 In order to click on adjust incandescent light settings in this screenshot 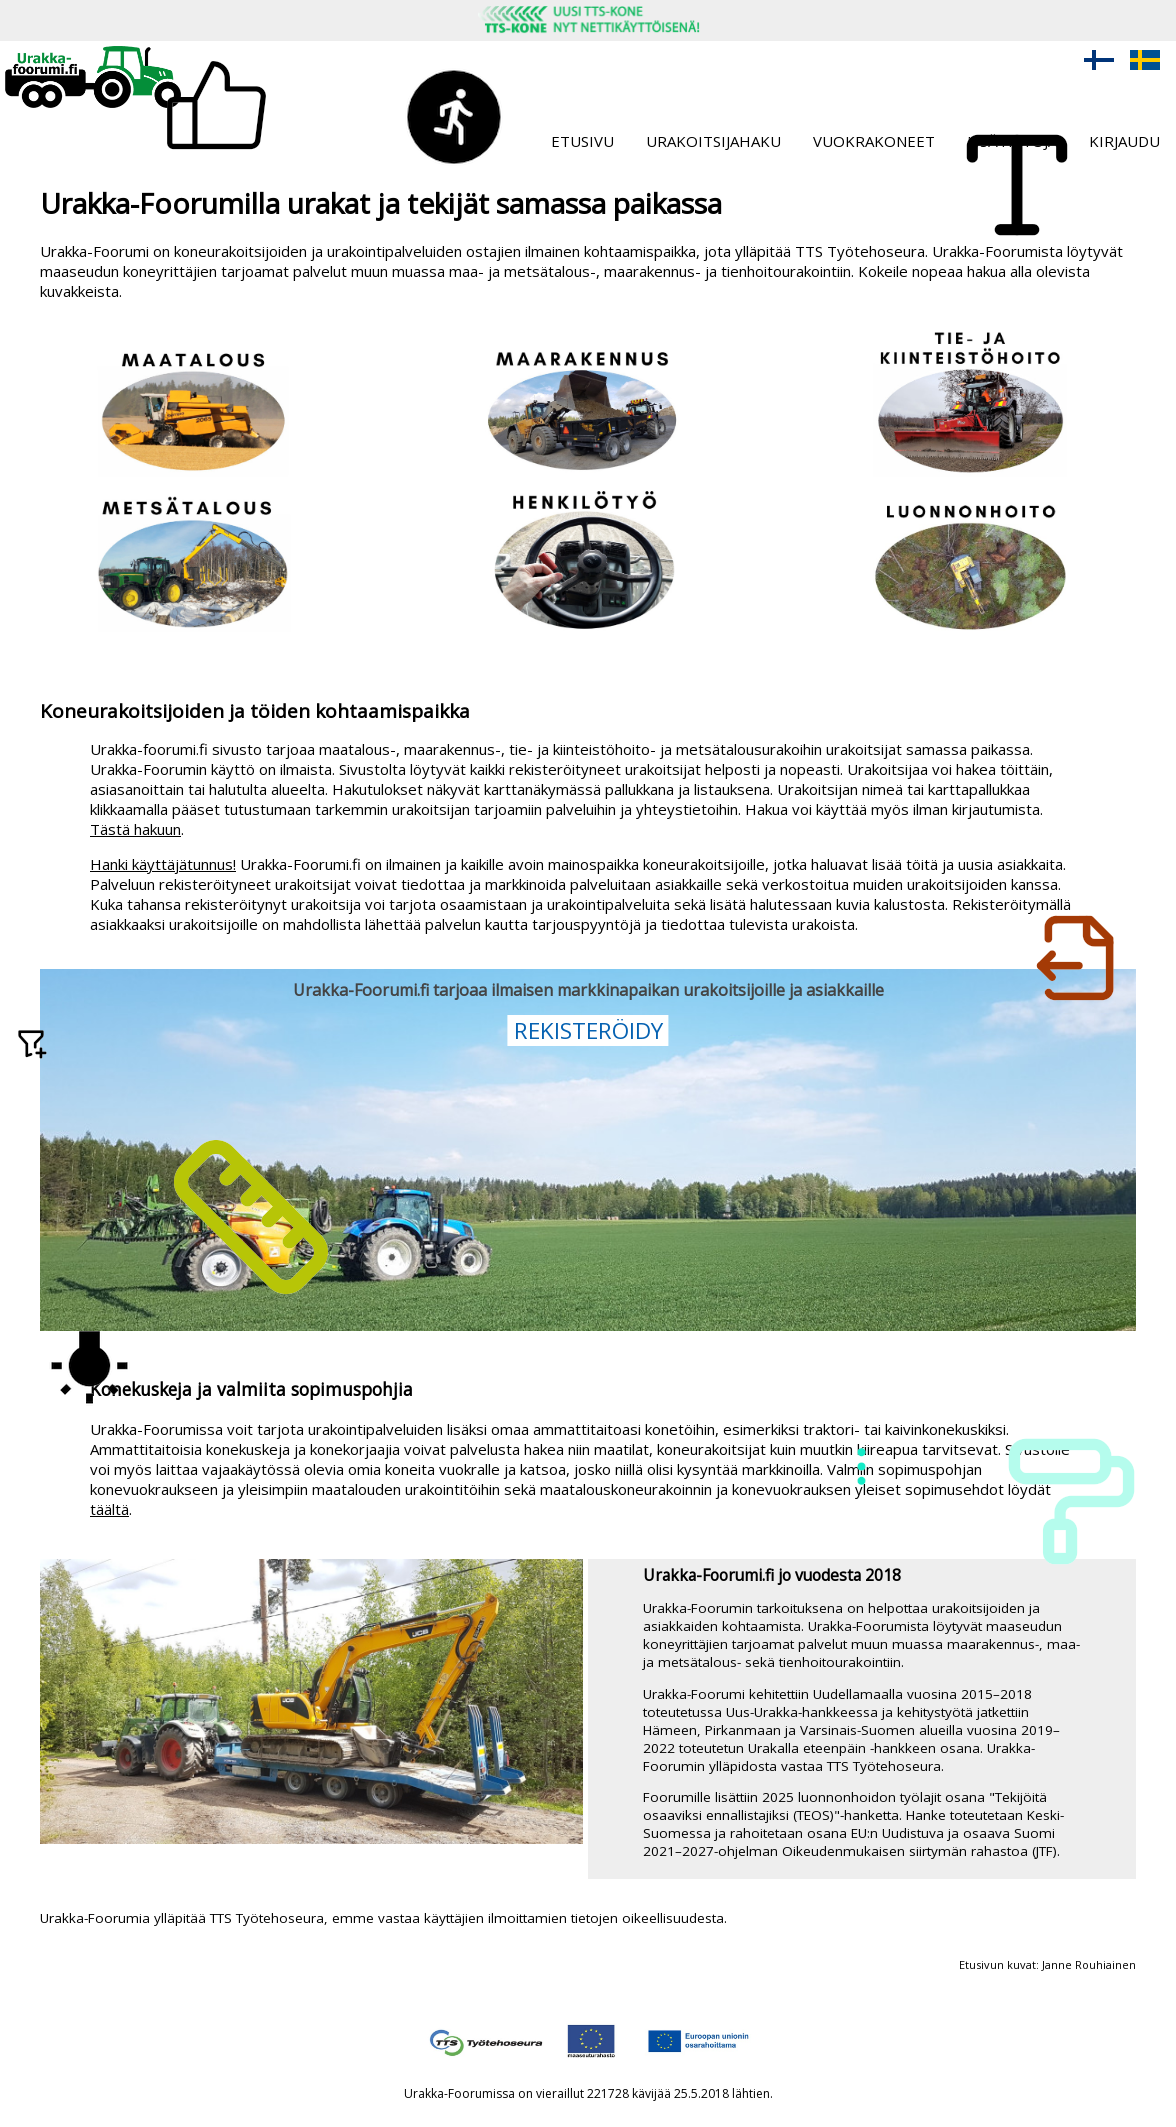, I will do `click(89, 1365)`.